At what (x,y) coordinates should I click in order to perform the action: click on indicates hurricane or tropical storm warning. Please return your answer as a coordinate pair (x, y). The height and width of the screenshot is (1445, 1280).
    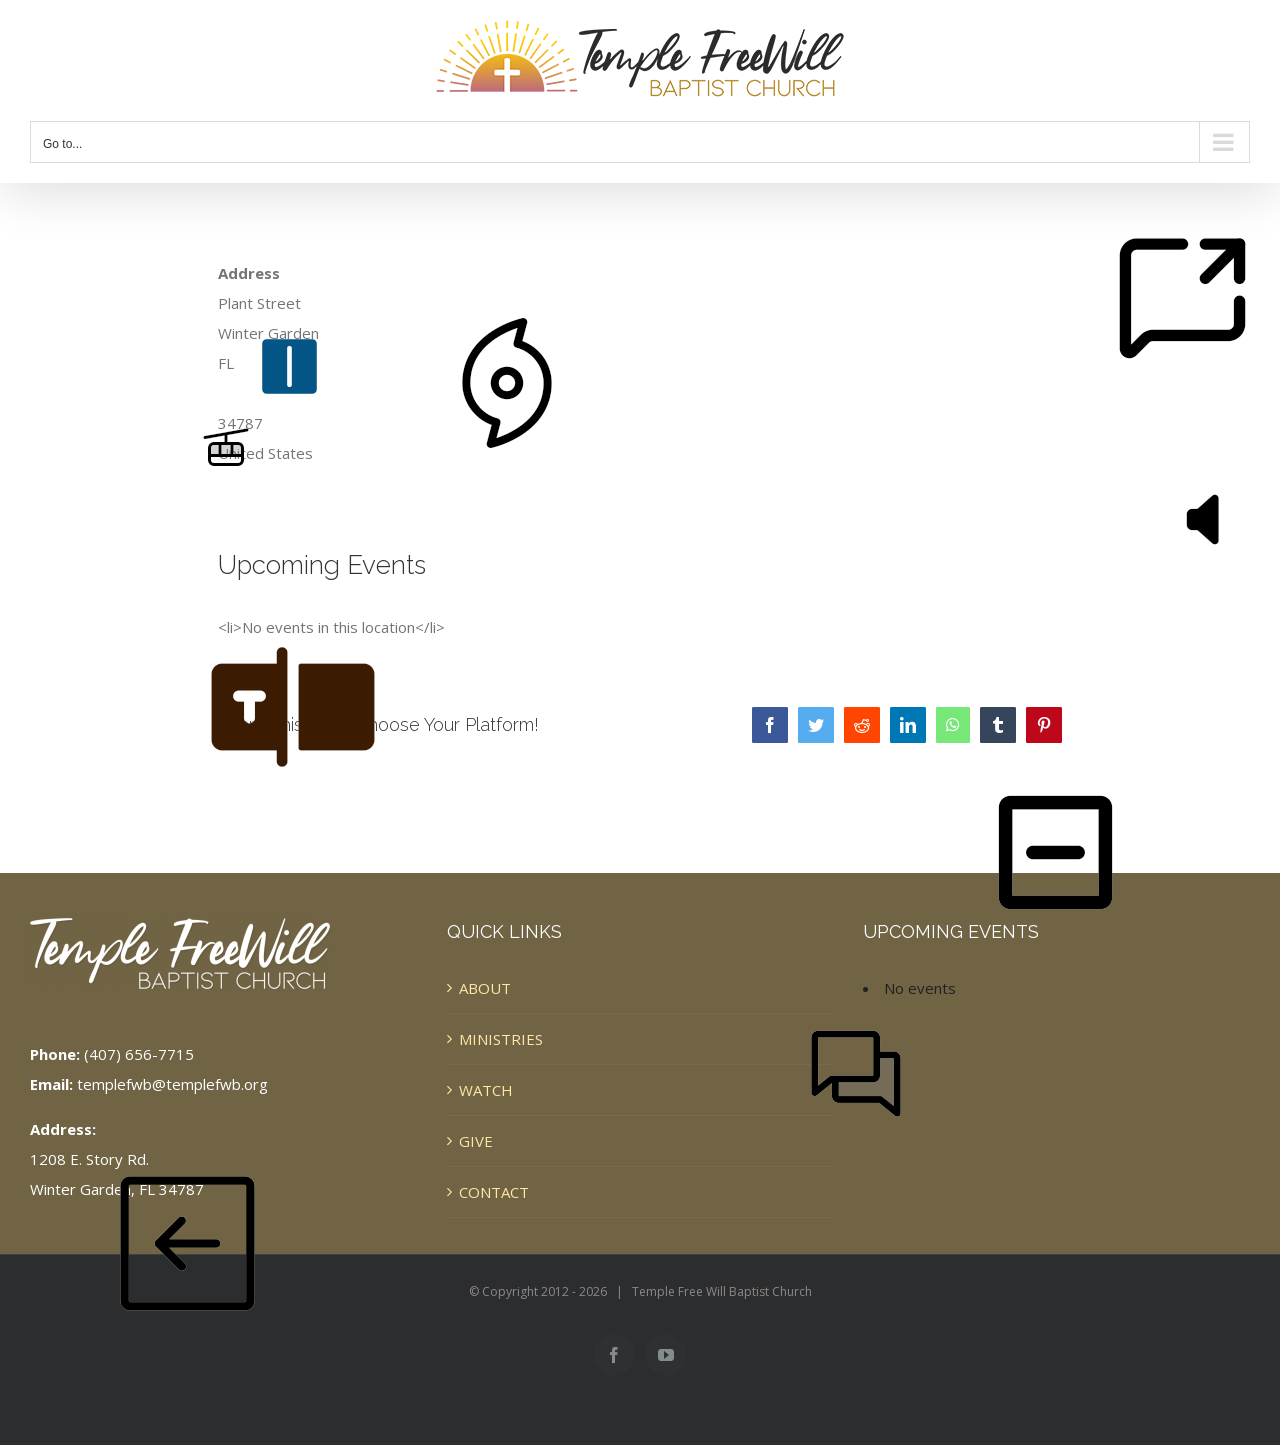
    Looking at the image, I should click on (507, 383).